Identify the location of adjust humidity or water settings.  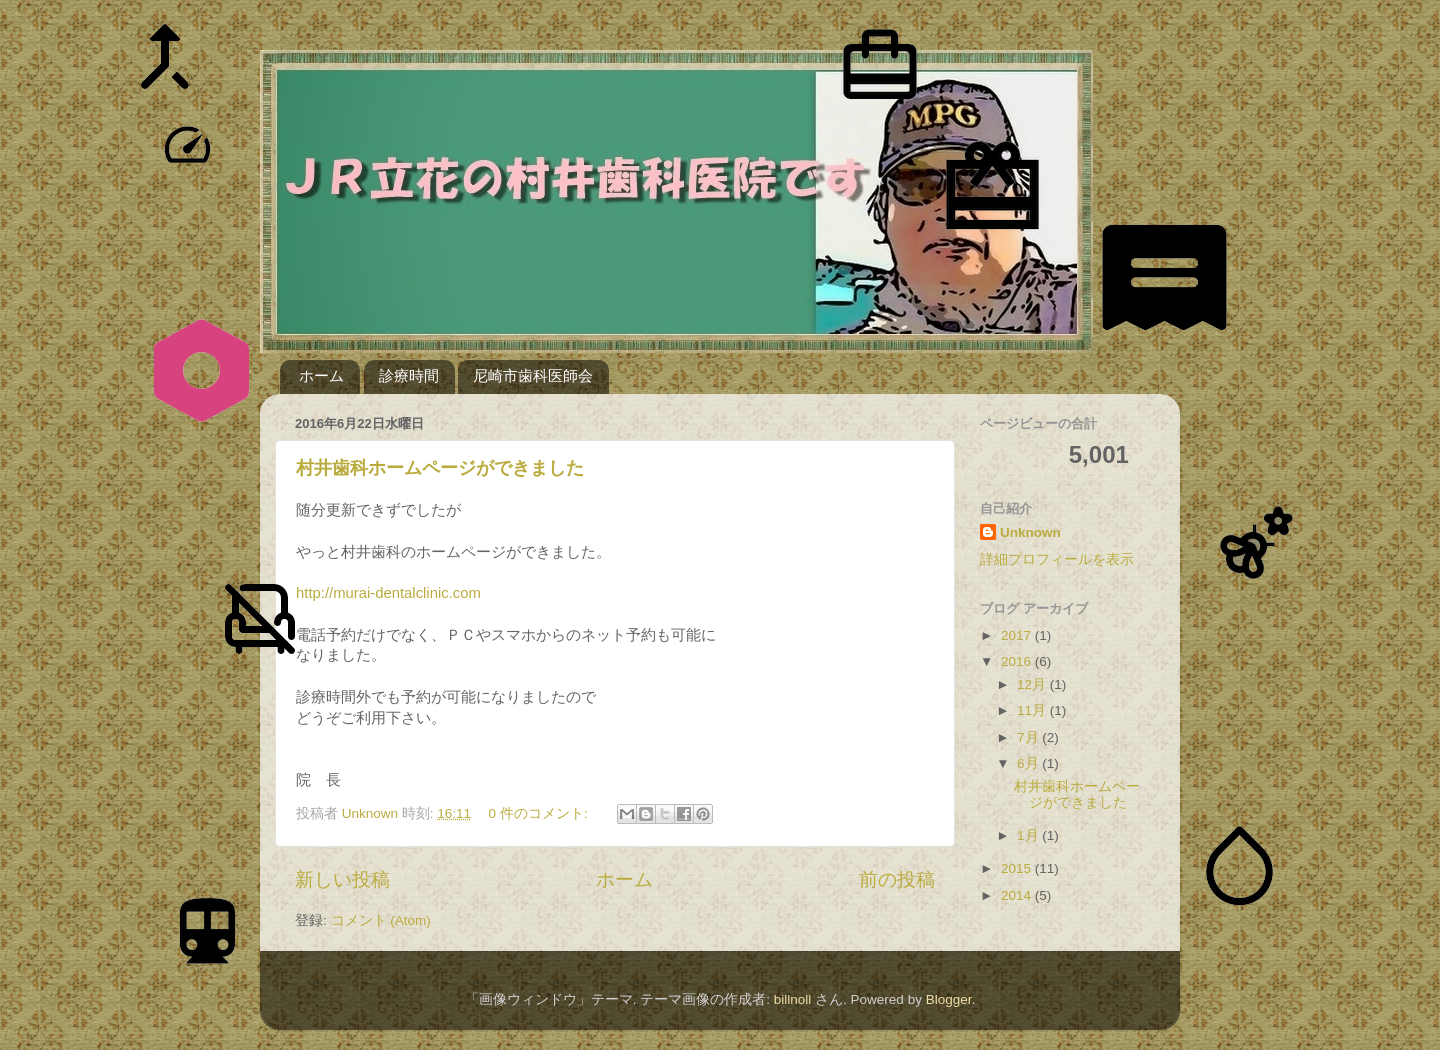
(1239, 864).